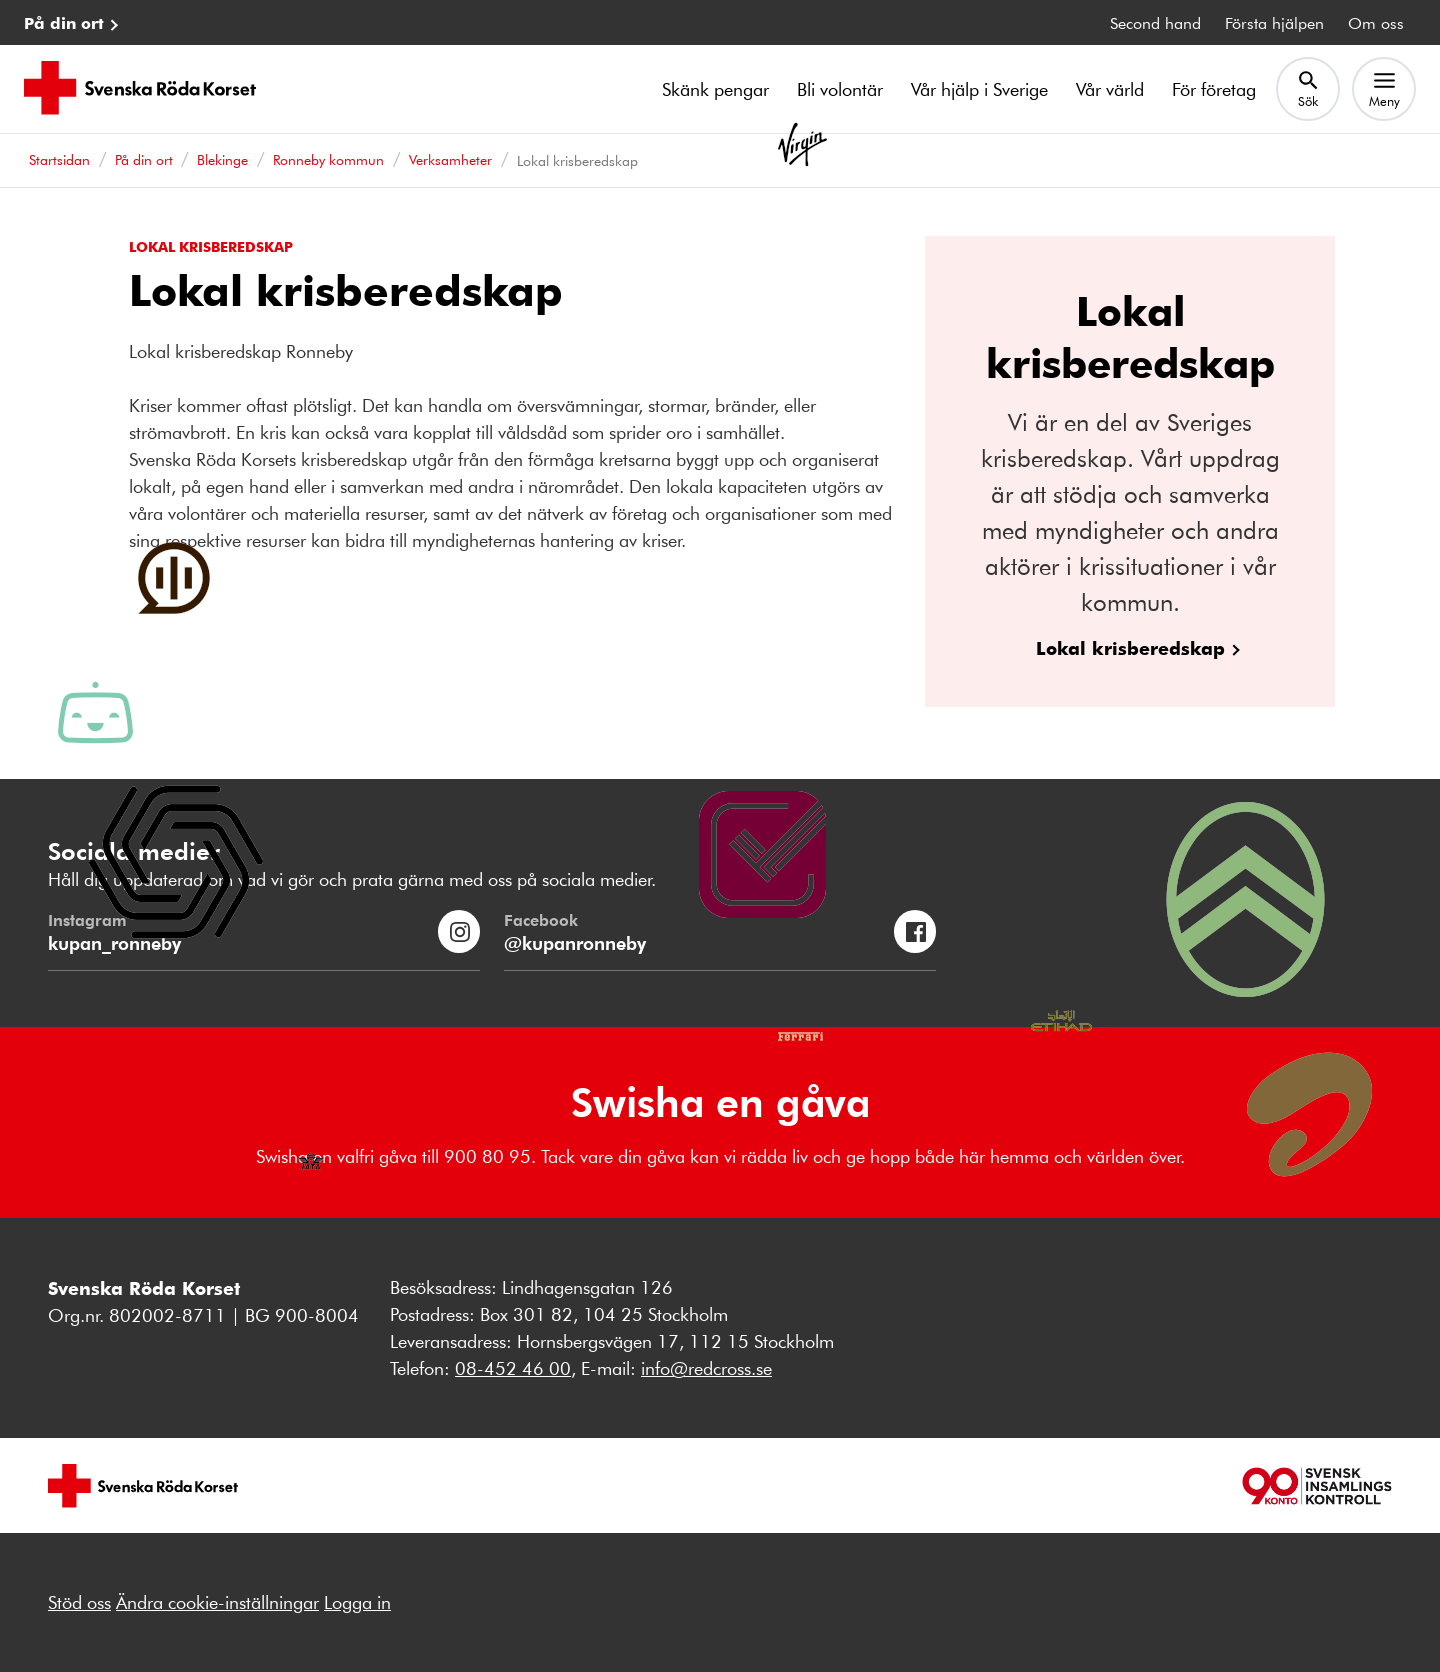 This screenshot has height=1672, width=1440. What do you see at coordinates (1309, 1114) in the screenshot?
I see `airtel app or service` at bounding box center [1309, 1114].